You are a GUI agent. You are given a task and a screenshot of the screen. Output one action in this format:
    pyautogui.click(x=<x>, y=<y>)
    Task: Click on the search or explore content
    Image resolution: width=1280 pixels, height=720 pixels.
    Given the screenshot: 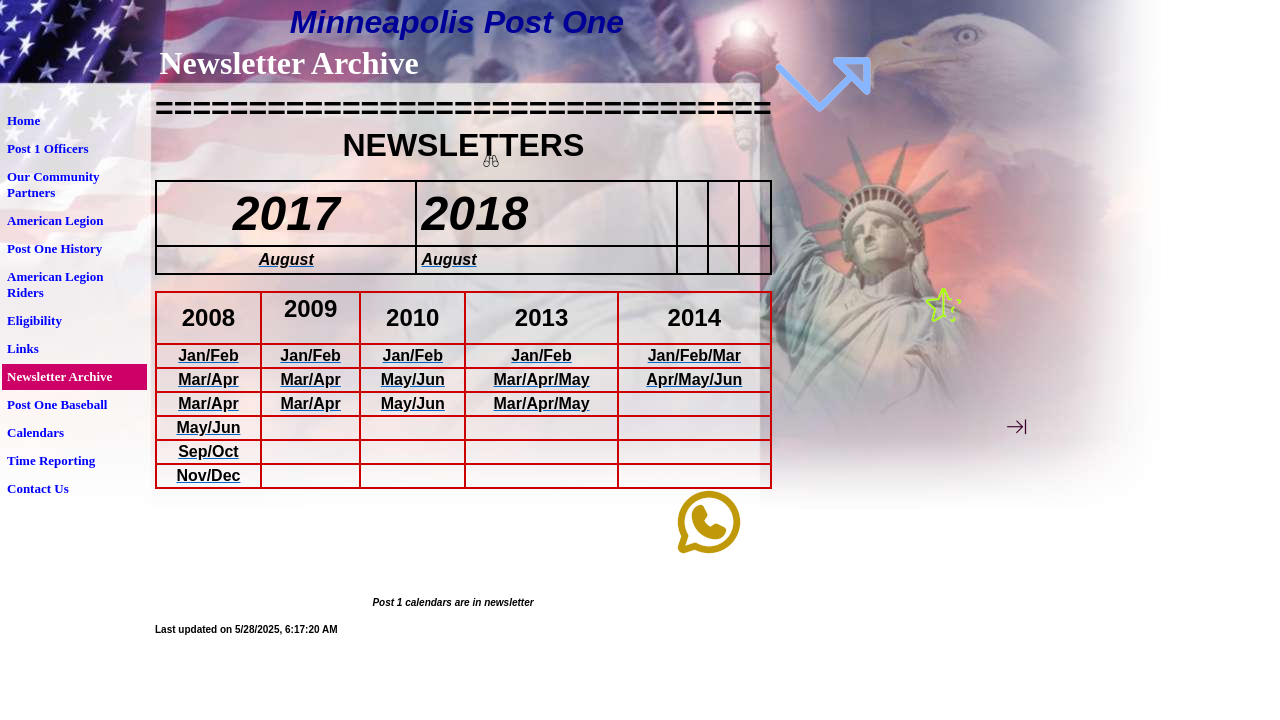 What is the action you would take?
    pyautogui.click(x=491, y=161)
    